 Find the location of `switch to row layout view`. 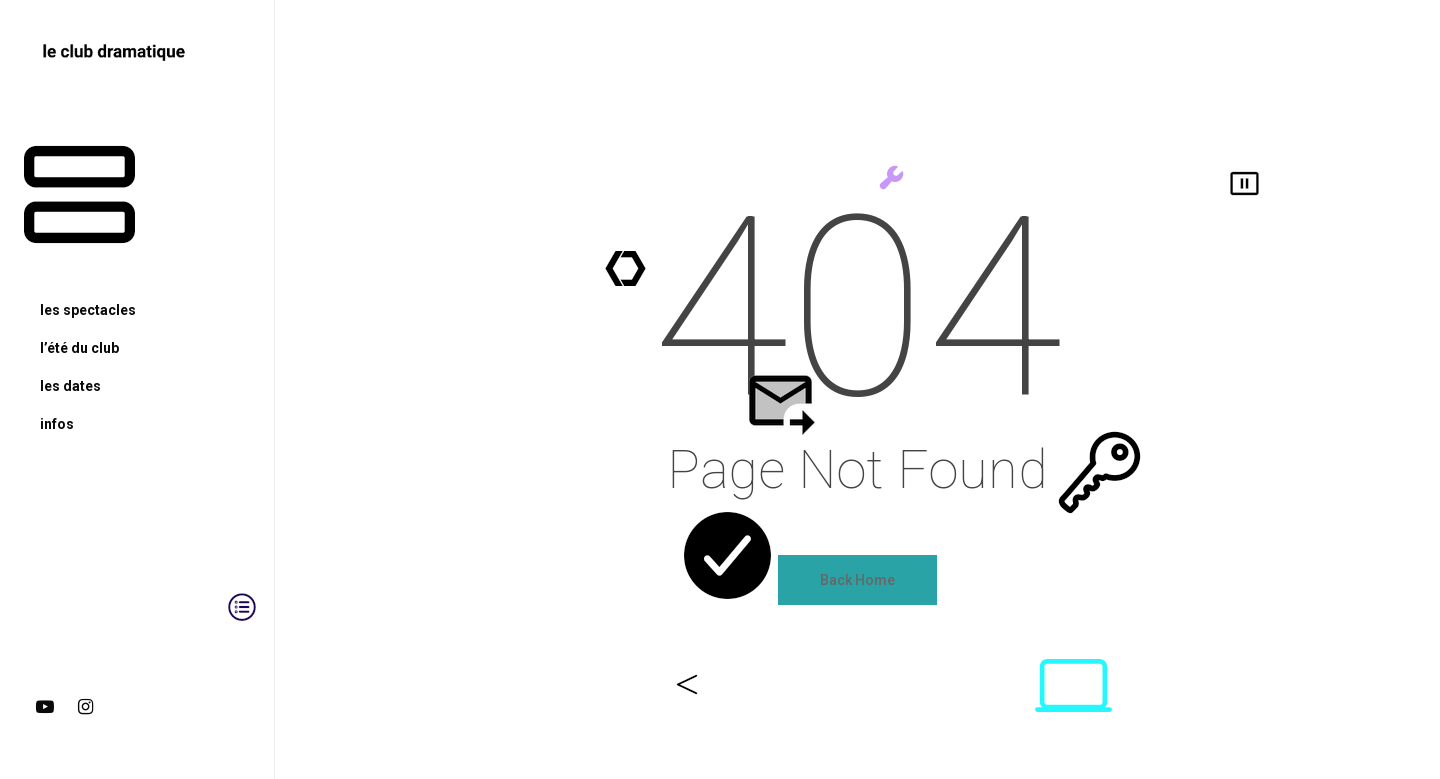

switch to row layout view is located at coordinates (79, 194).